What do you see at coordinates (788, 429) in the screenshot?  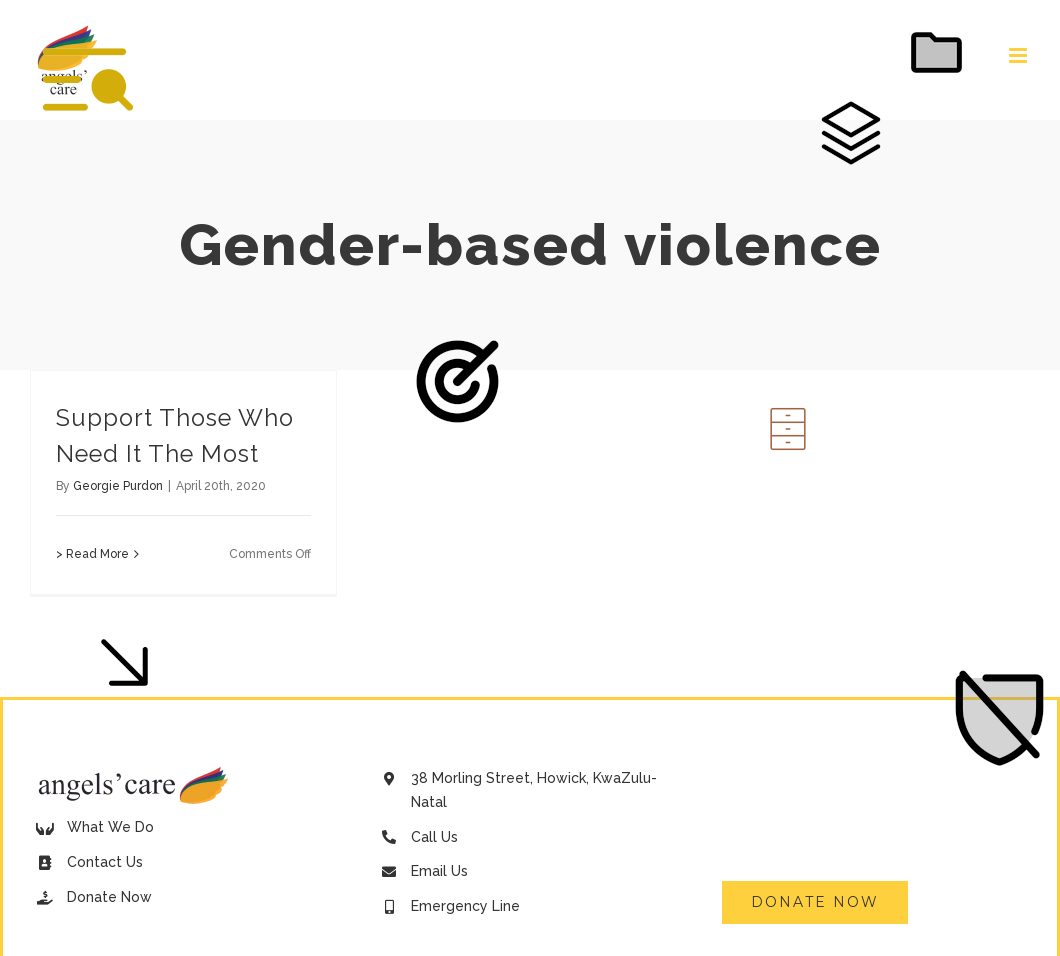 I see `browse furniture or home decor items` at bounding box center [788, 429].